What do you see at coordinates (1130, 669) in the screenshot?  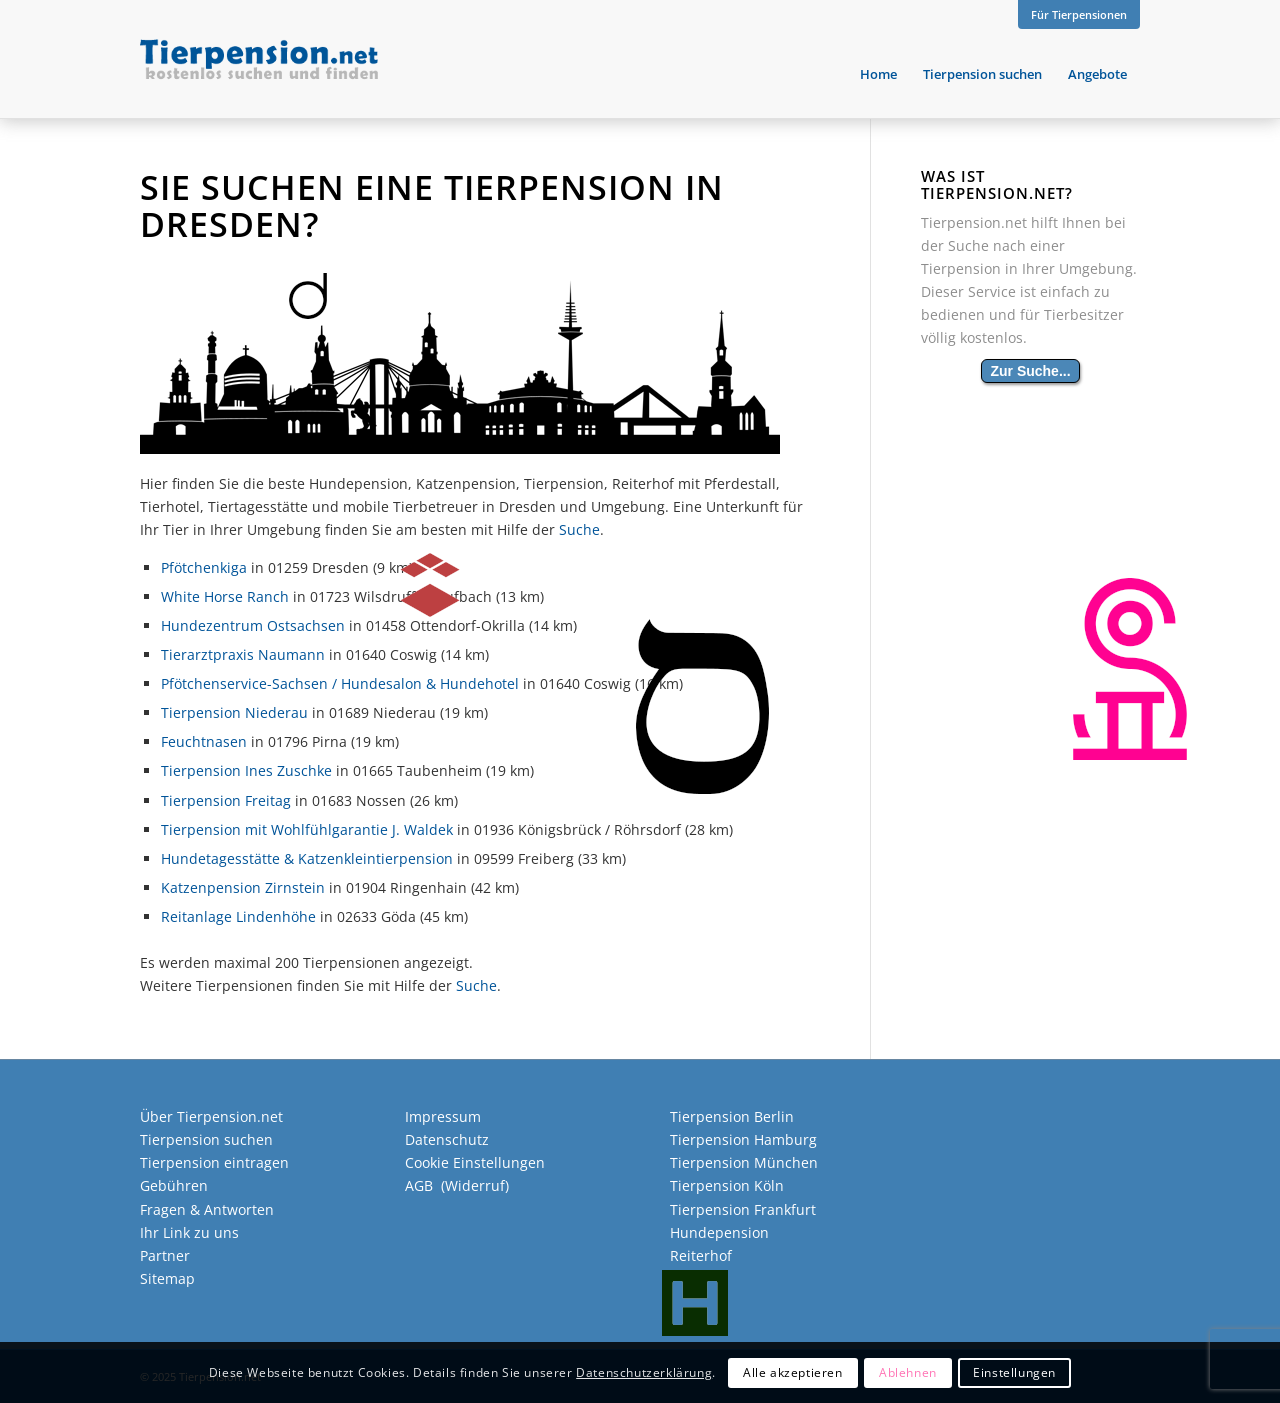 I see `simple icons brand logo` at bounding box center [1130, 669].